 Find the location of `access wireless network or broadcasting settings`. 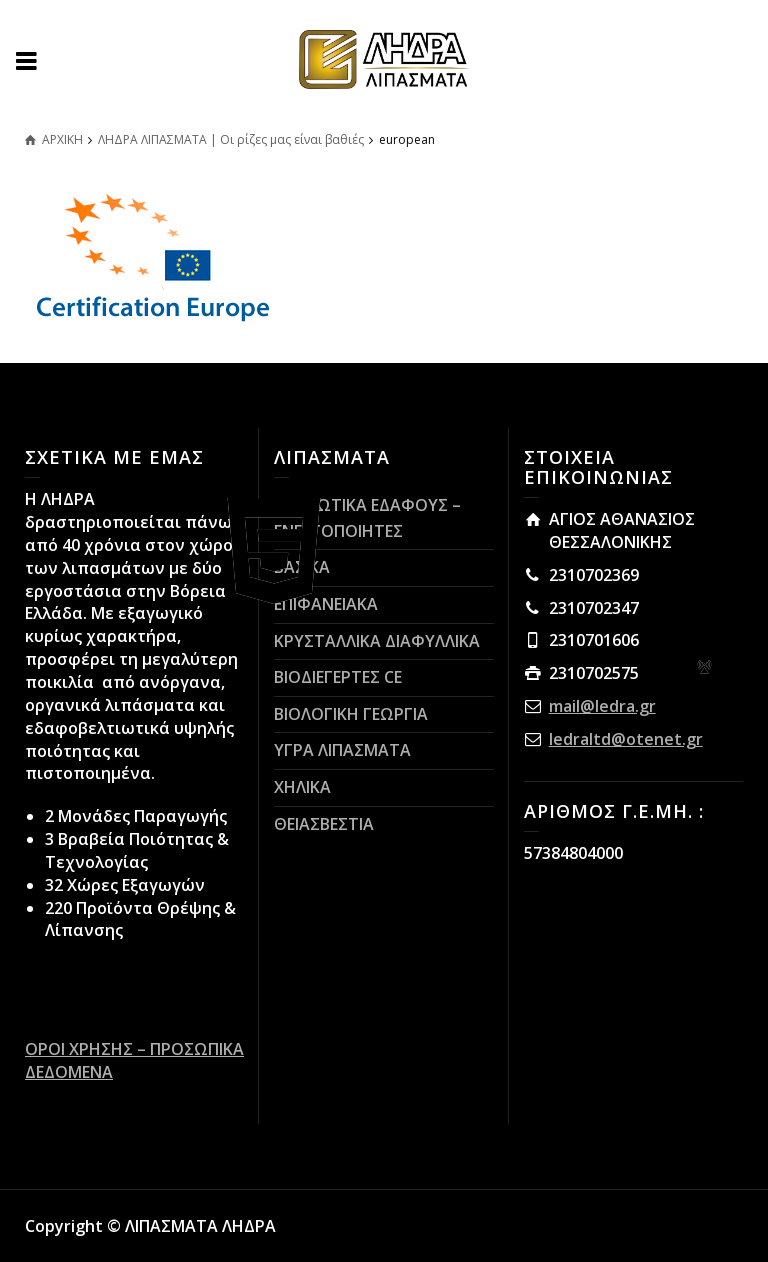

access wireless network or broadcasting settings is located at coordinates (704, 666).